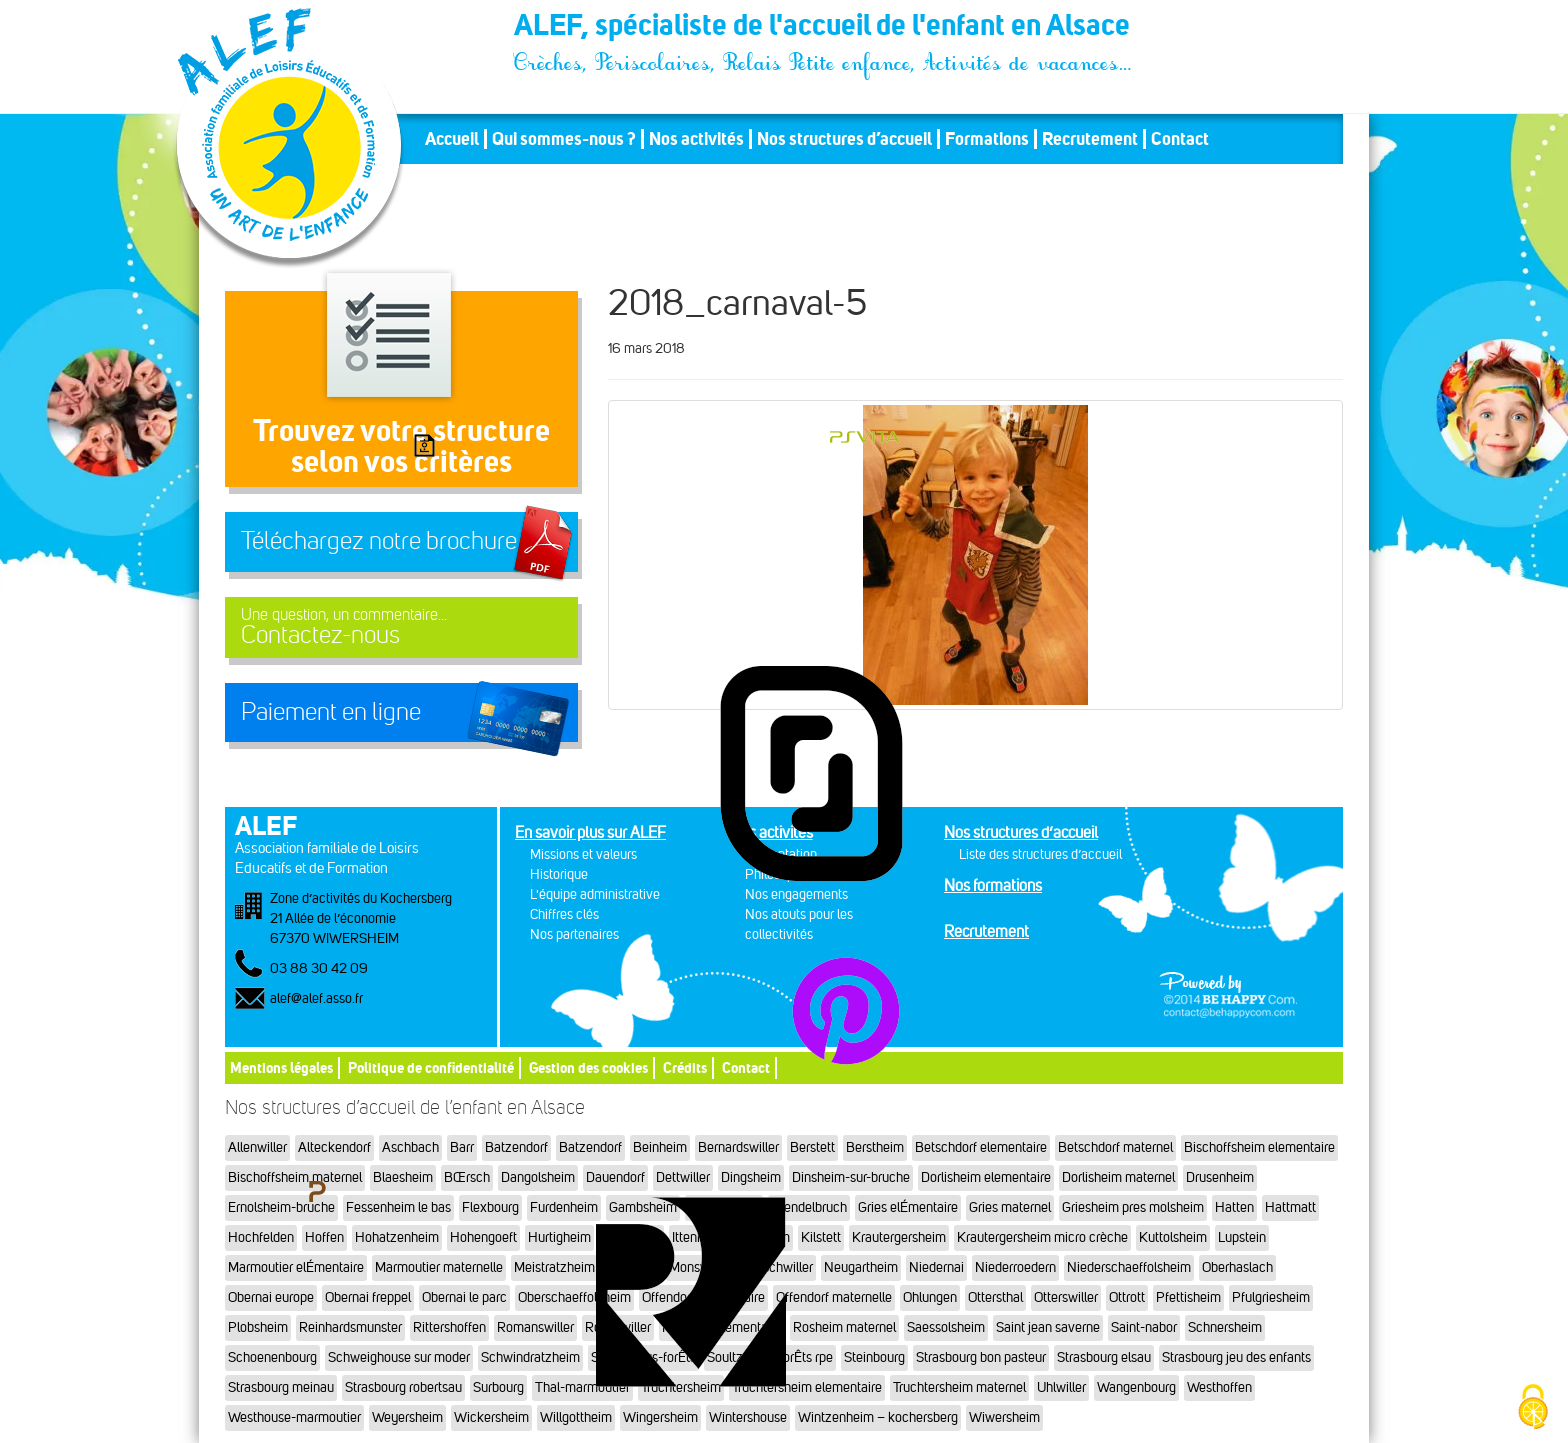  I want to click on open Proton app or services, so click(317, 1191).